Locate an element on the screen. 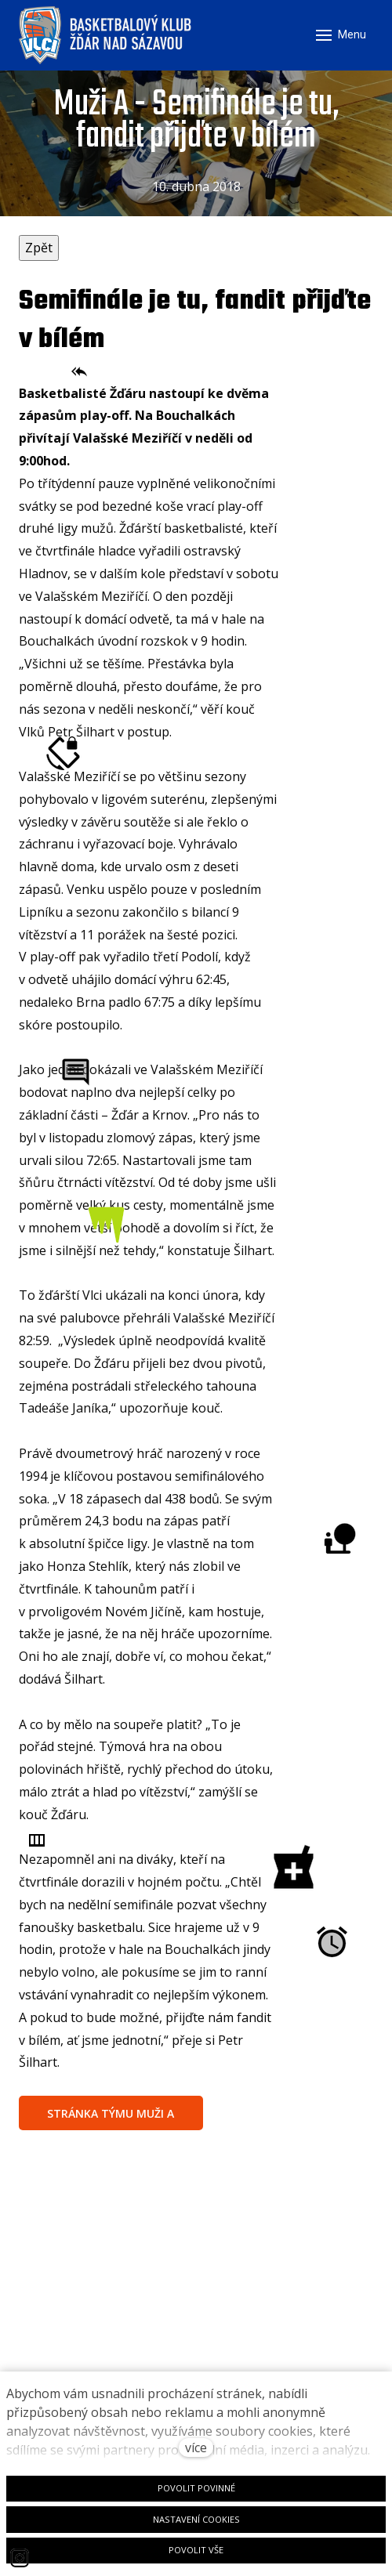 The height and width of the screenshot is (2576, 392). set or manage alarms is located at coordinates (332, 1941).